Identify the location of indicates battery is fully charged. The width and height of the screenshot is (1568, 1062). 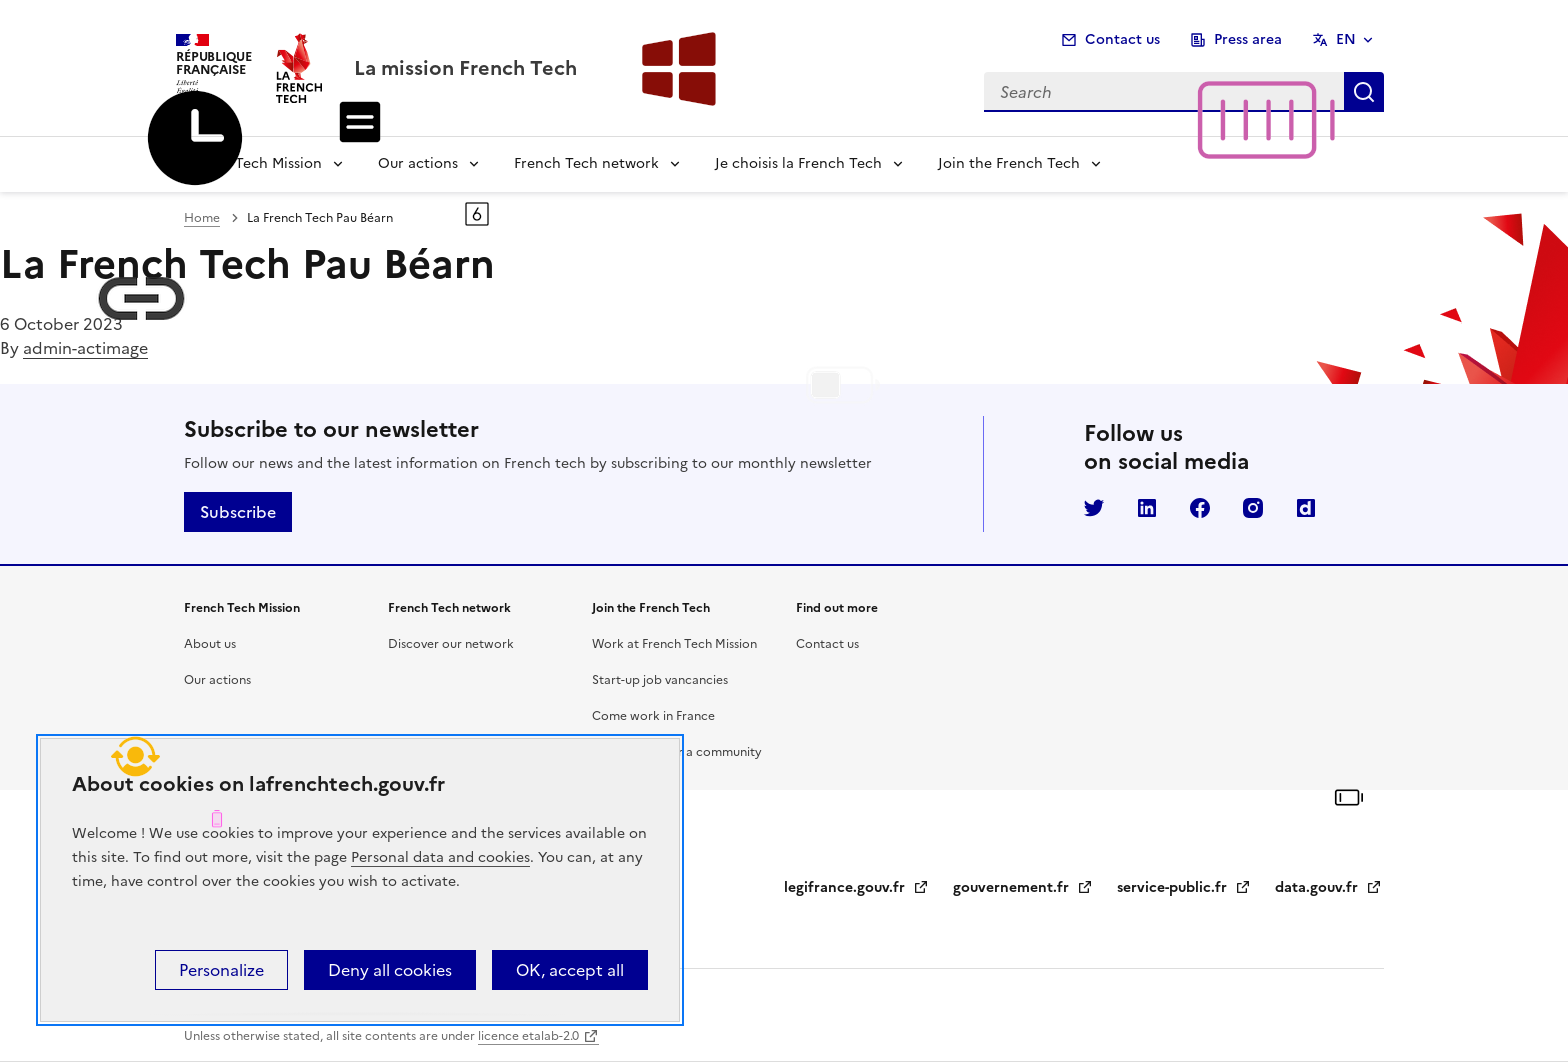
(1264, 120).